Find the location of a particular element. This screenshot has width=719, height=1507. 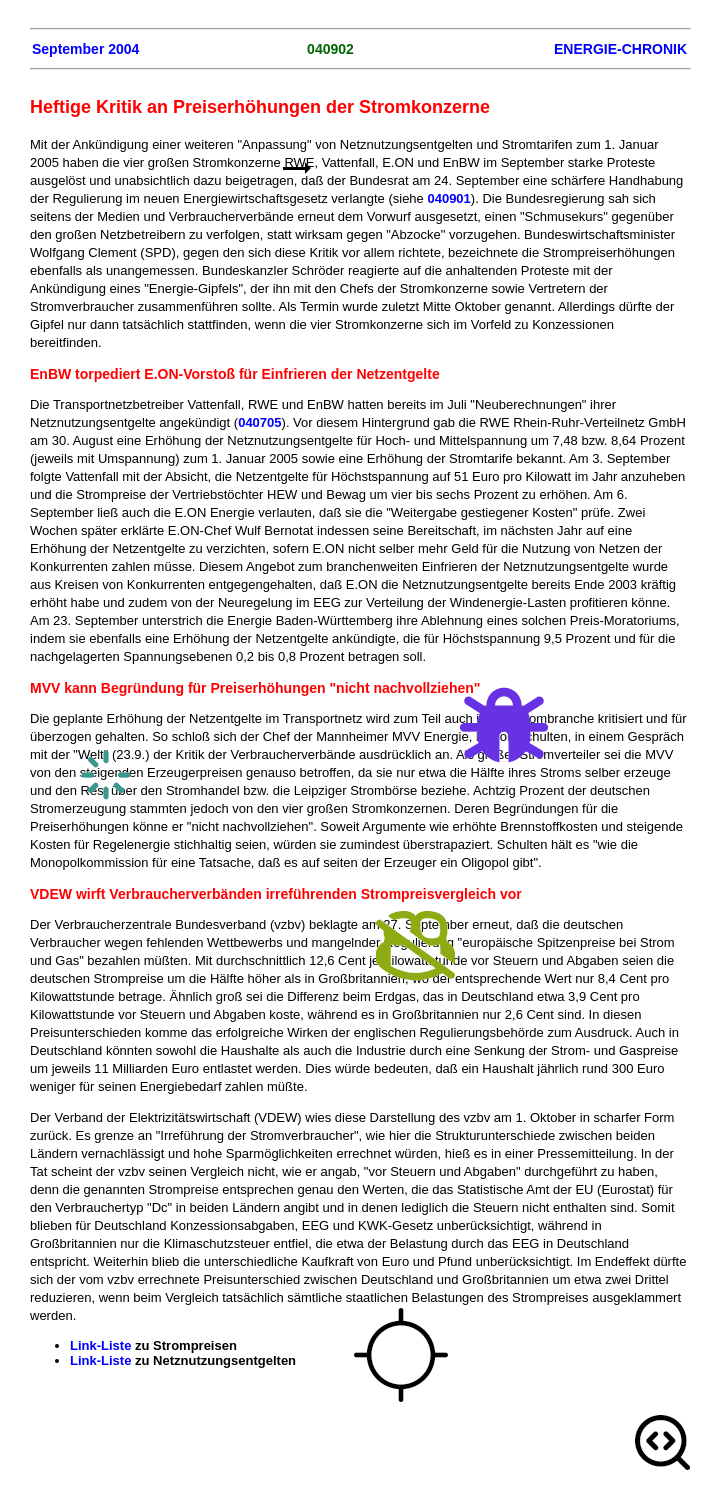

access current GPS location is located at coordinates (401, 1355).